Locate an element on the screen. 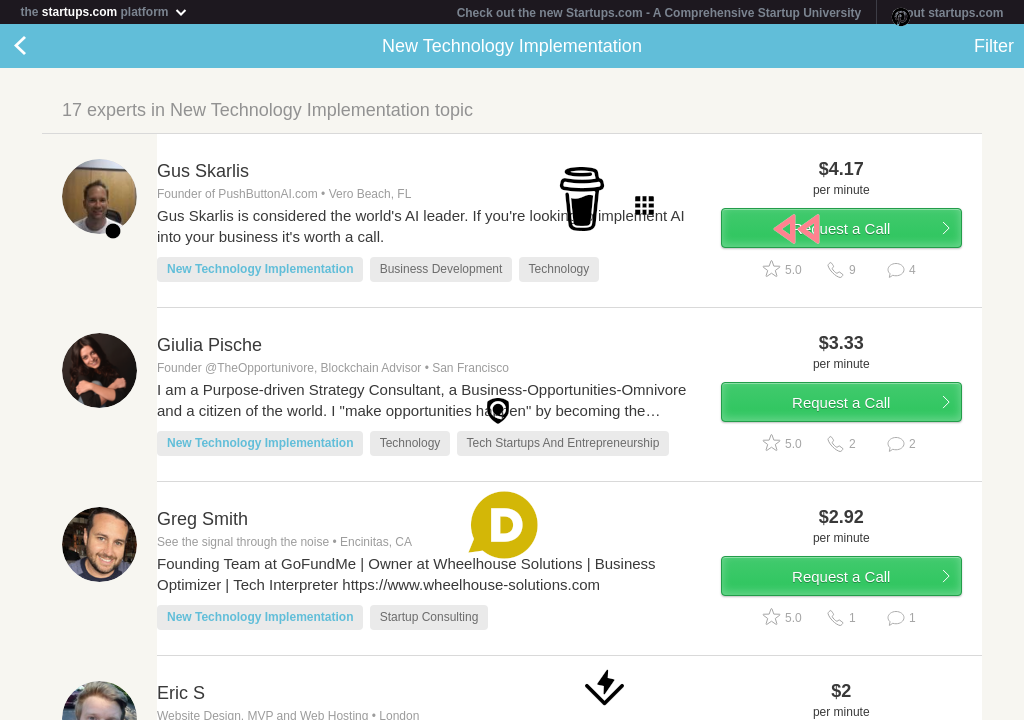 The width and height of the screenshot is (1024, 720). support the creator via Buy Me a Coffee is located at coordinates (582, 199).